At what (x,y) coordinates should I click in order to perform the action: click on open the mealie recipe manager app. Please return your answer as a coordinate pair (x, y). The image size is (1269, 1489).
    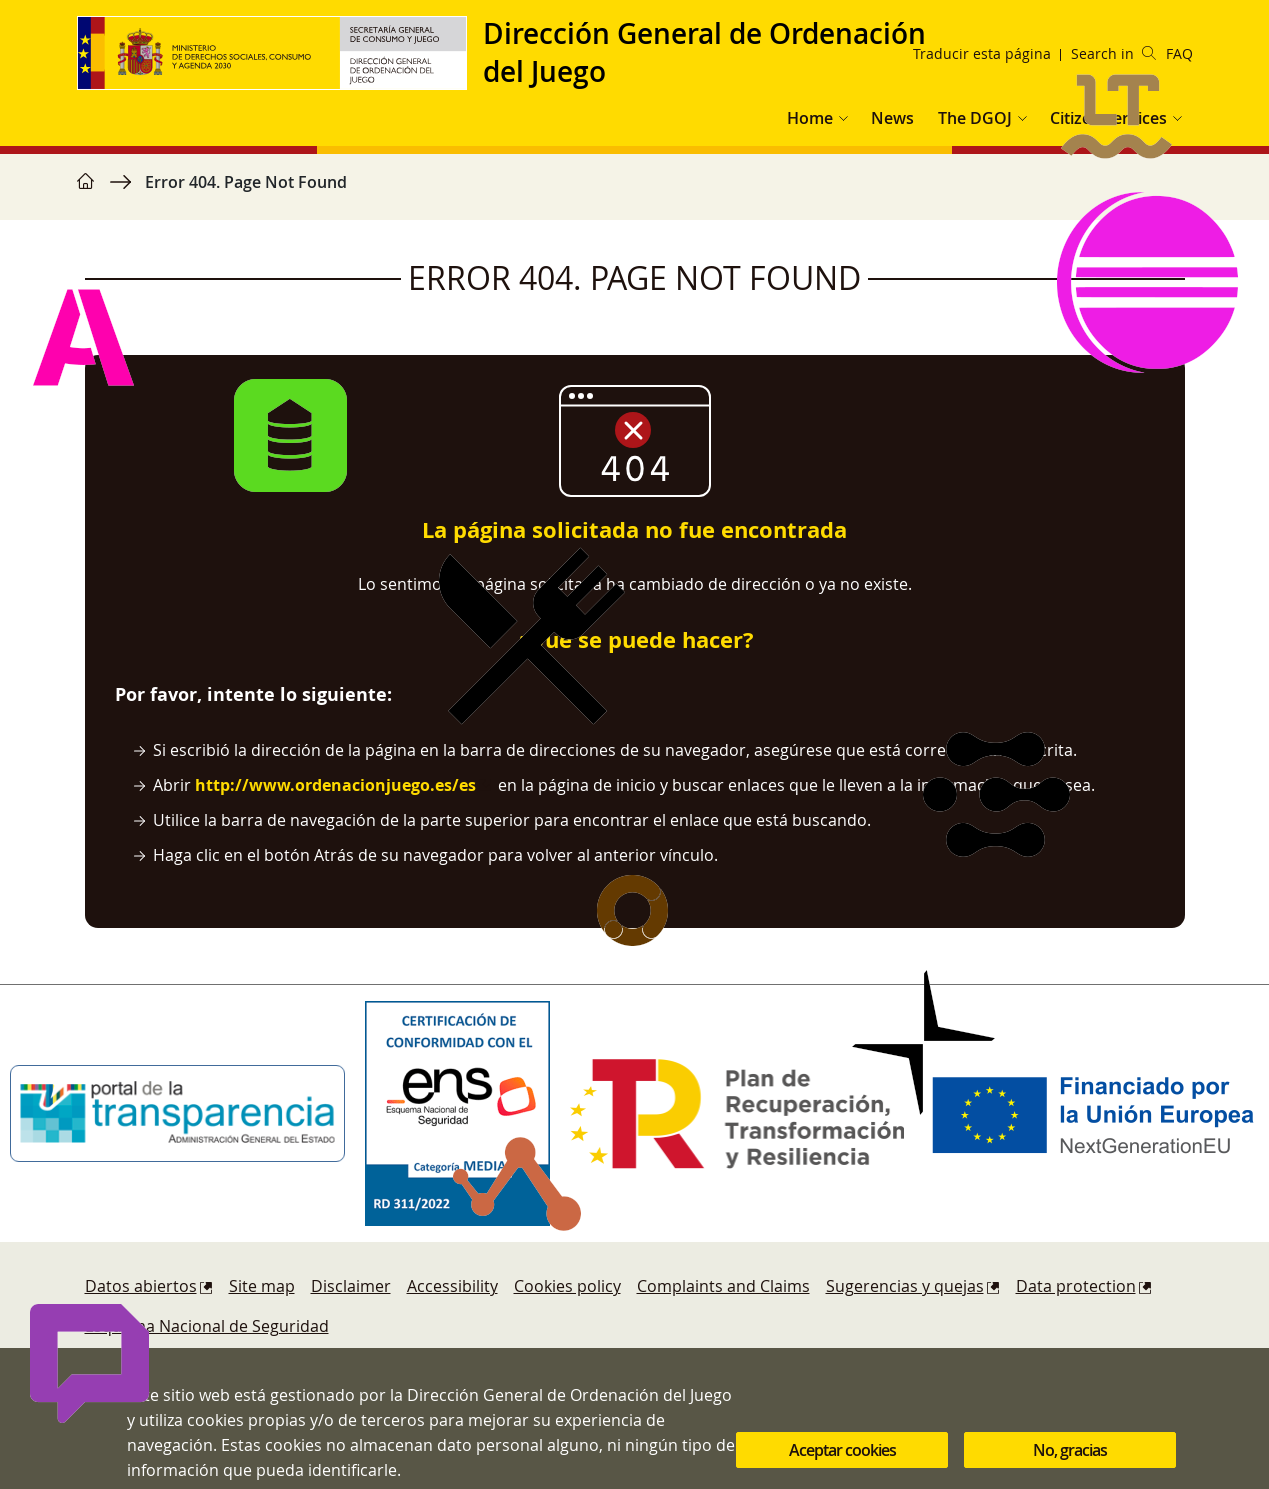
    Looking at the image, I should click on (532, 636).